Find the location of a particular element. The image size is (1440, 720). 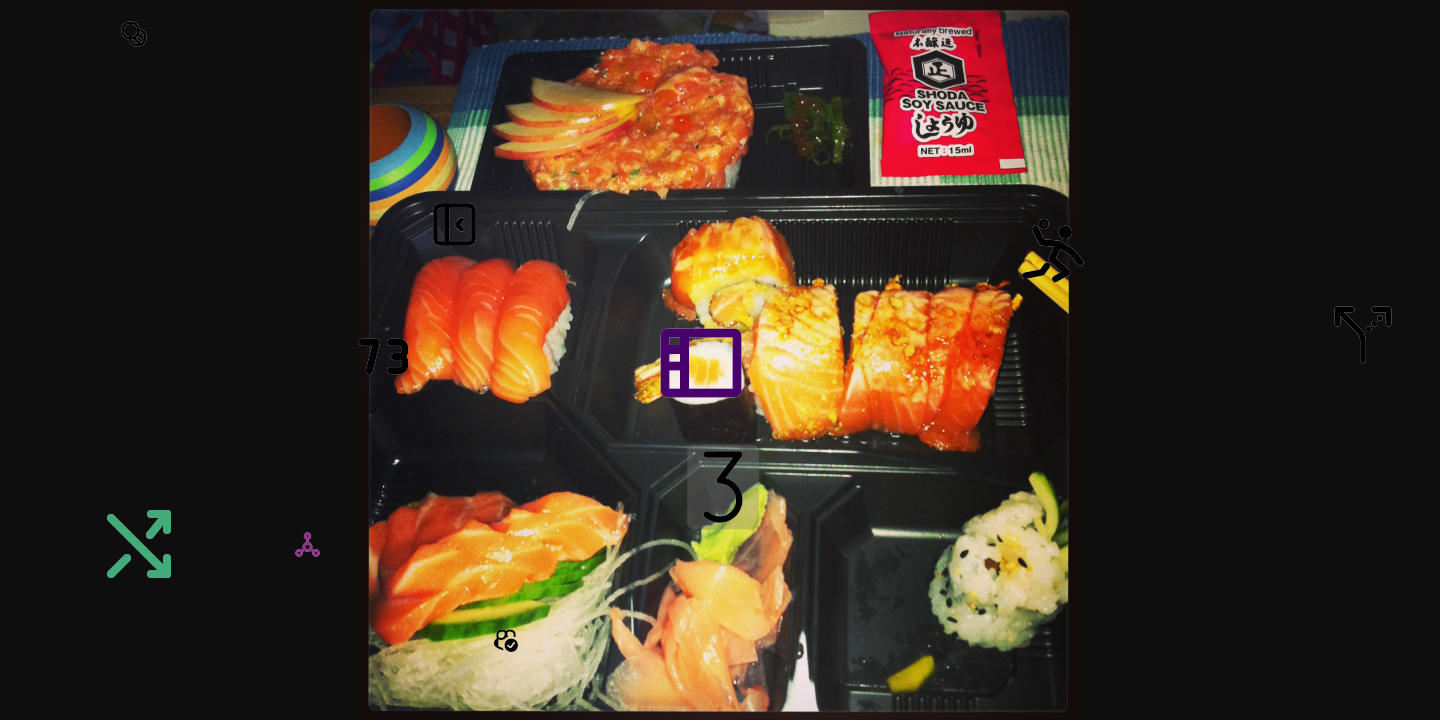

github copilot connection successful is located at coordinates (506, 640).